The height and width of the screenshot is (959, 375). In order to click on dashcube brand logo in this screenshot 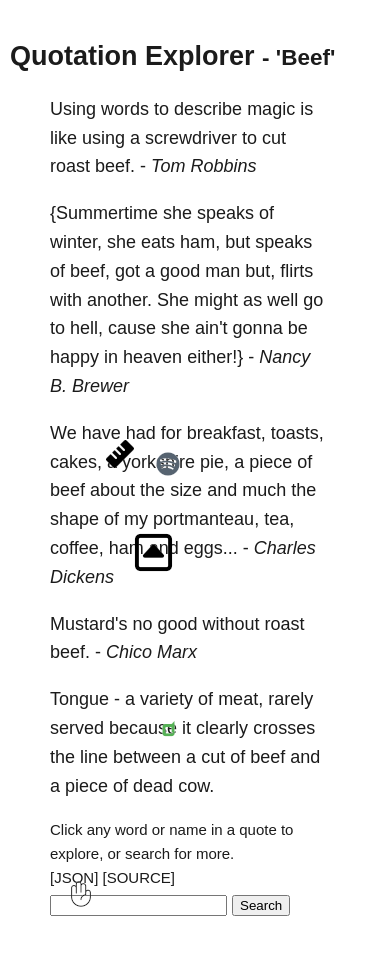, I will do `click(168, 728)`.